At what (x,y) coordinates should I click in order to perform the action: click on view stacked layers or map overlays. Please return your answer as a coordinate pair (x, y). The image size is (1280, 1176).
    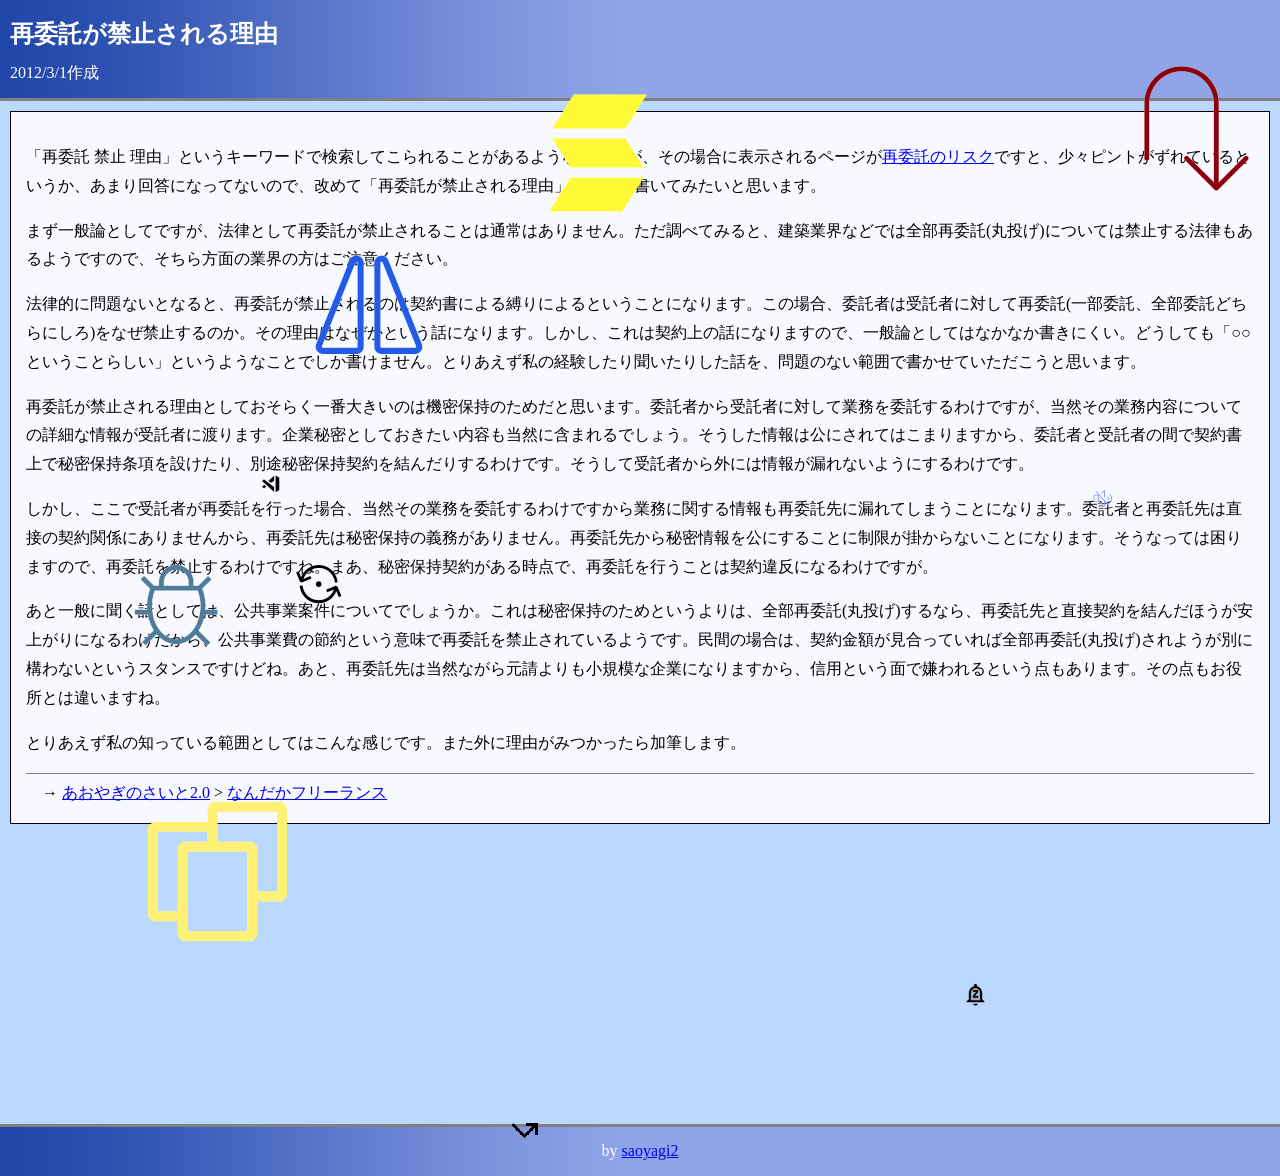
    Looking at the image, I should click on (598, 153).